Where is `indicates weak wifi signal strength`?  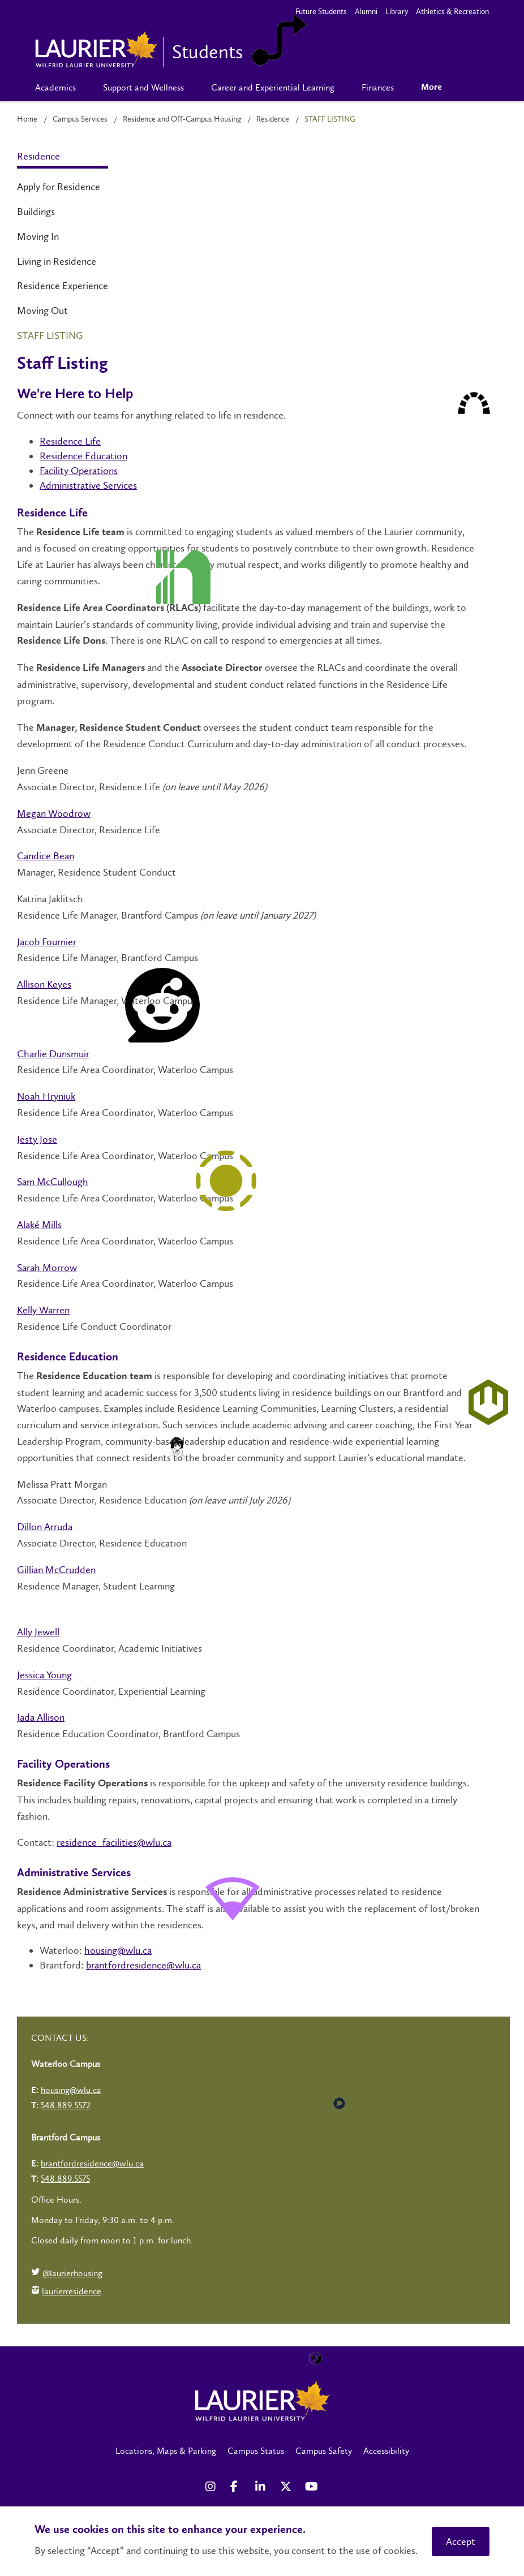 indicates weak wifi signal strength is located at coordinates (233, 1899).